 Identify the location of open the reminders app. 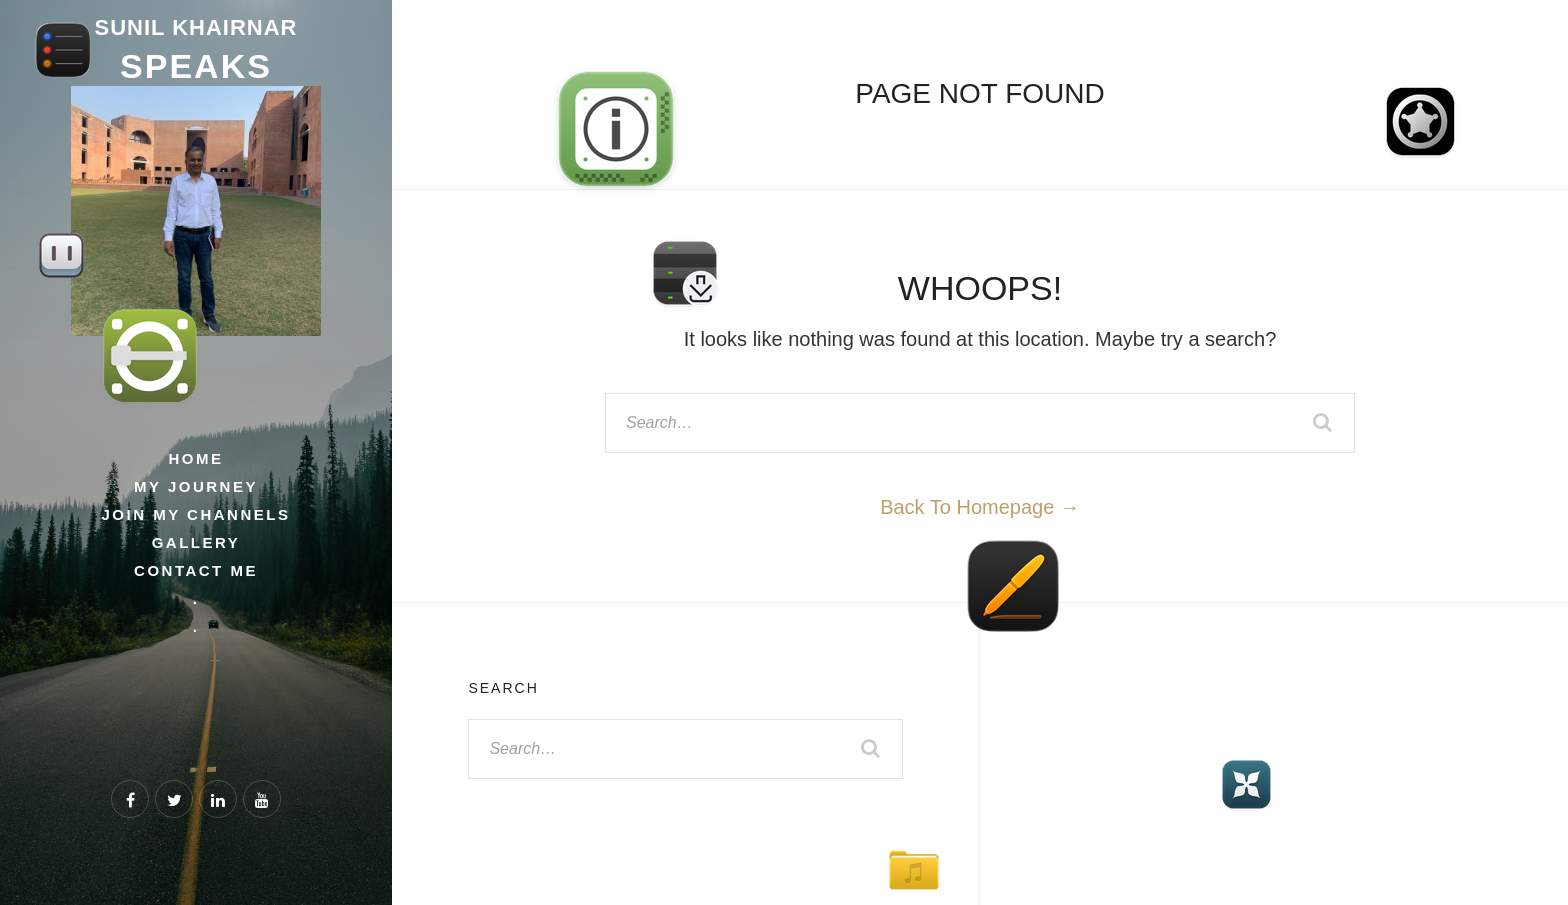
(63, 50).